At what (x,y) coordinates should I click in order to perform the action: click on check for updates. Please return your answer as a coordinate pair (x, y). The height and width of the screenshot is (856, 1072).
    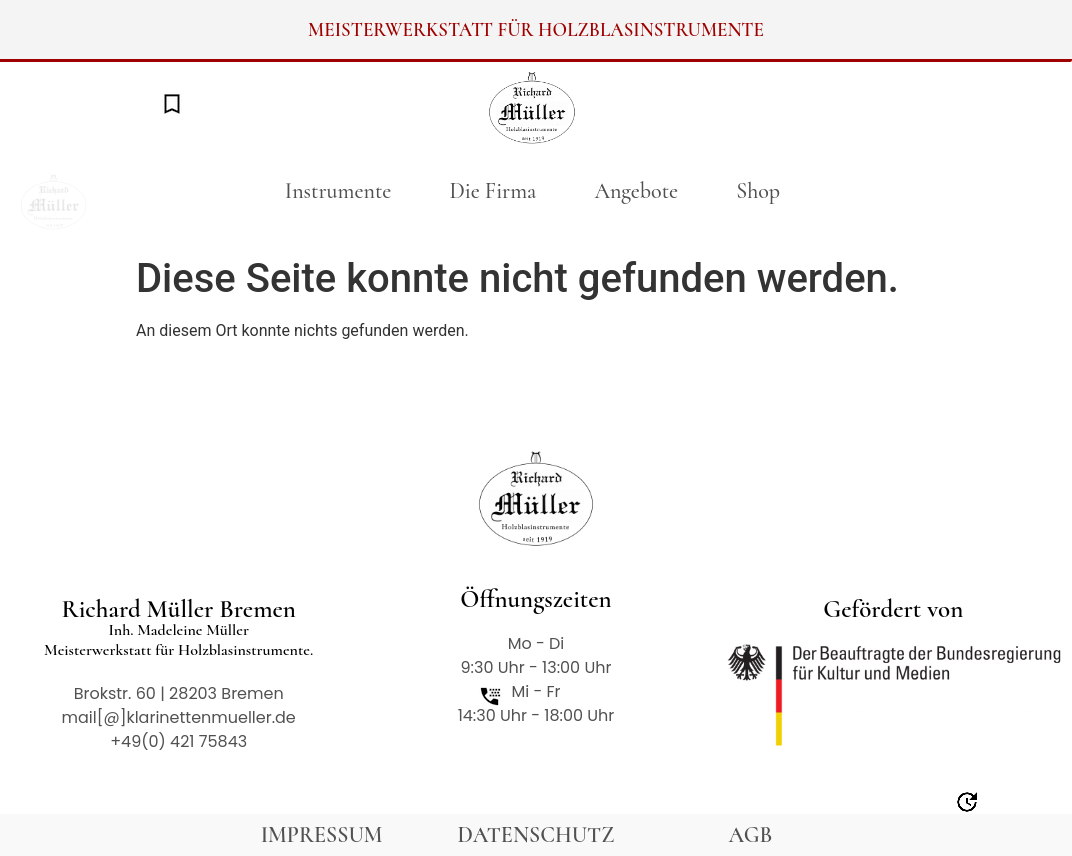
    Looking at the image, I should click on (967, 802).